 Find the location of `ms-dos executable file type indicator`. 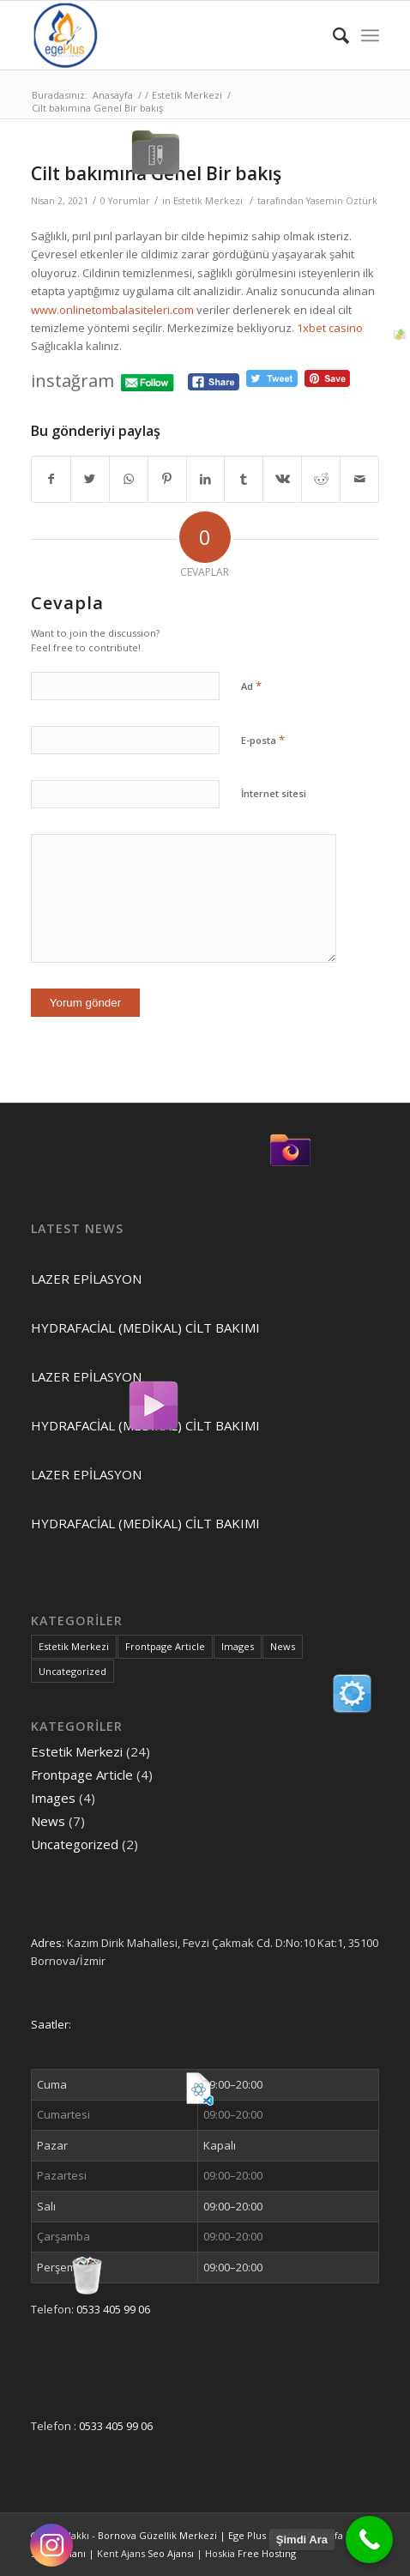

ms-dos executable file type indicator is located at coordinates (352, 1693).